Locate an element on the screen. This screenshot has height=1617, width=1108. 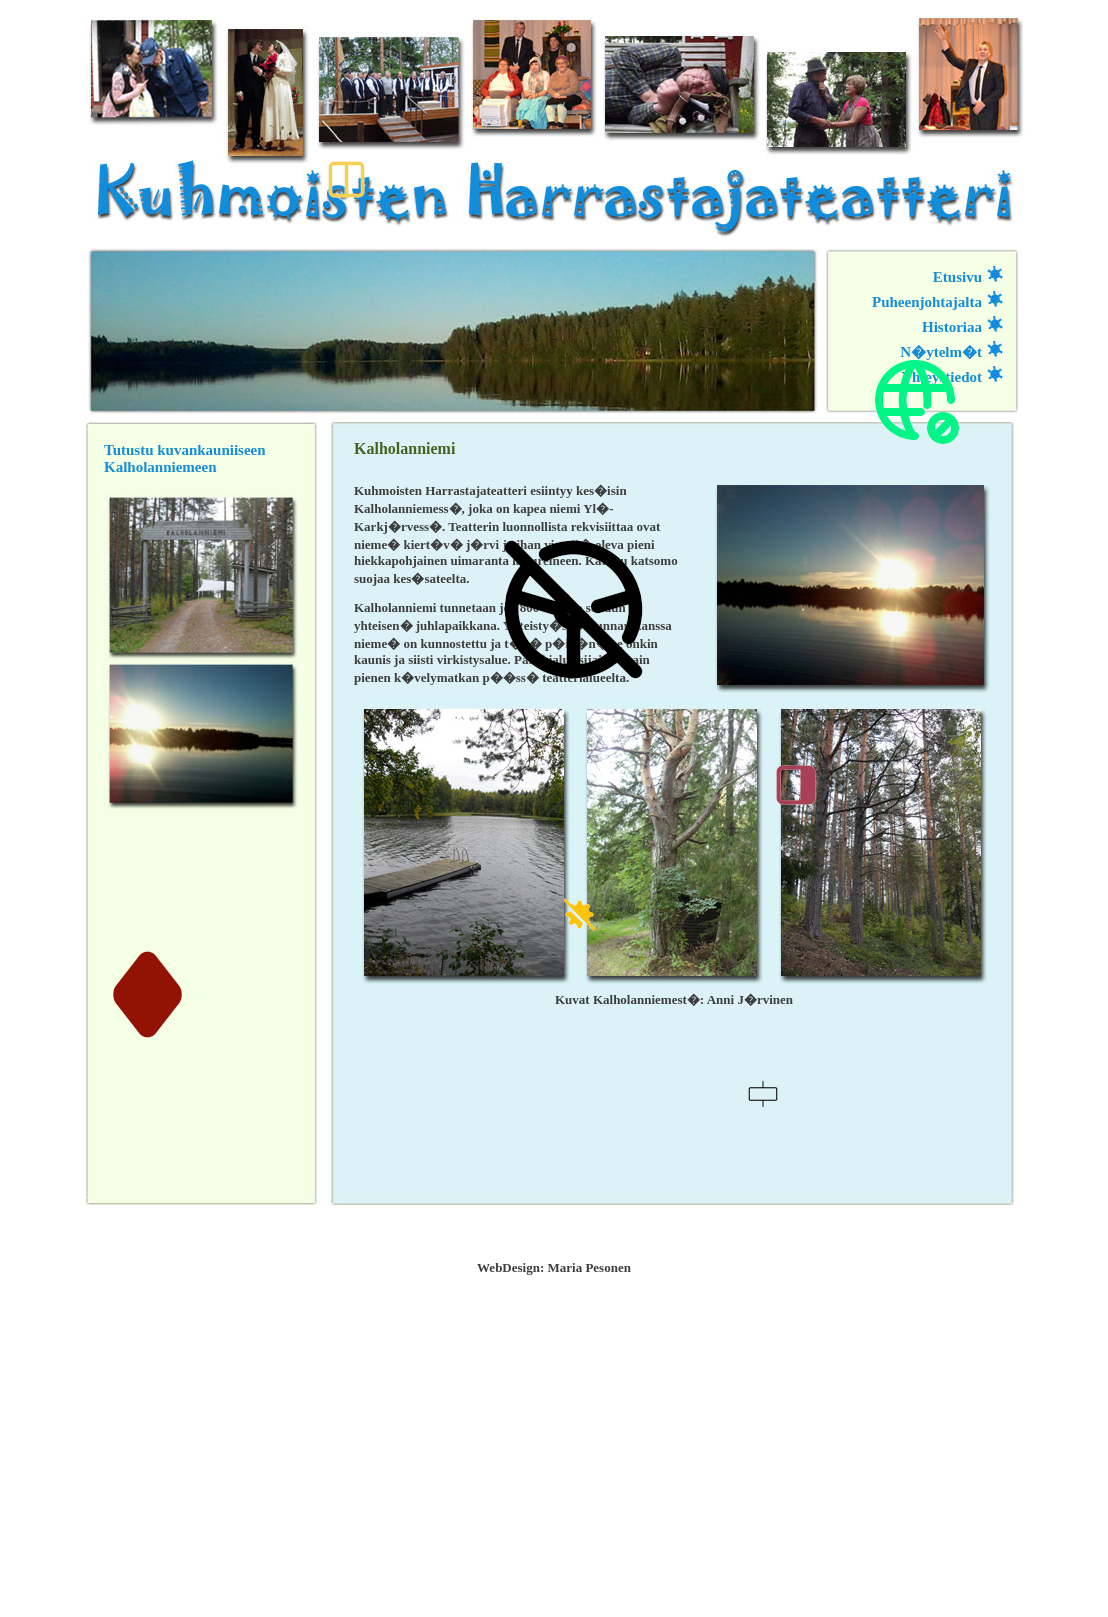
switch to two-column layout is located at coordinates (346, 179).